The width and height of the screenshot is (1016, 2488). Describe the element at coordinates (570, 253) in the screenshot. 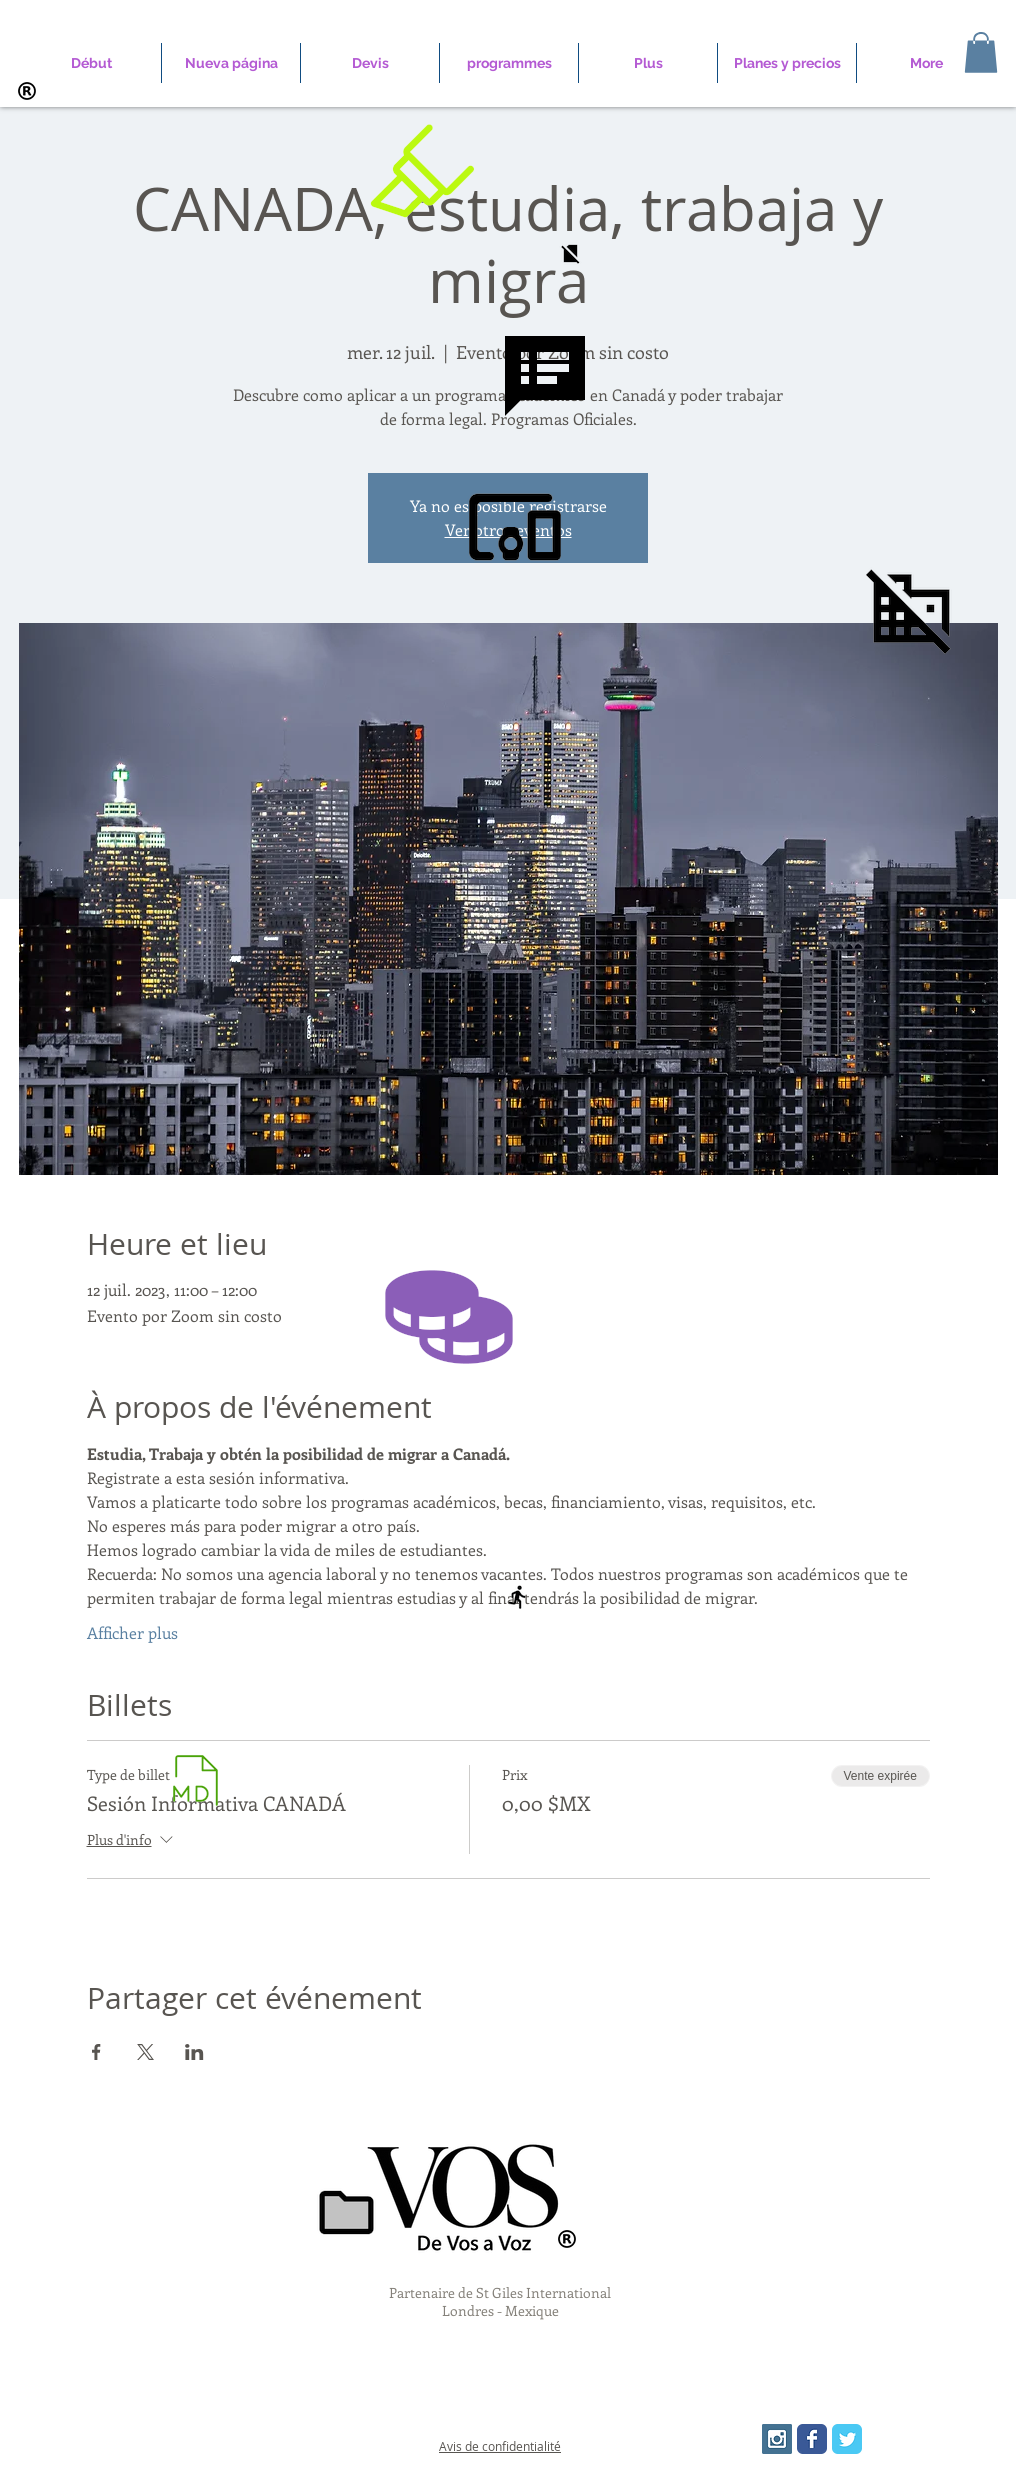

I see `no sim card detected` at that location.